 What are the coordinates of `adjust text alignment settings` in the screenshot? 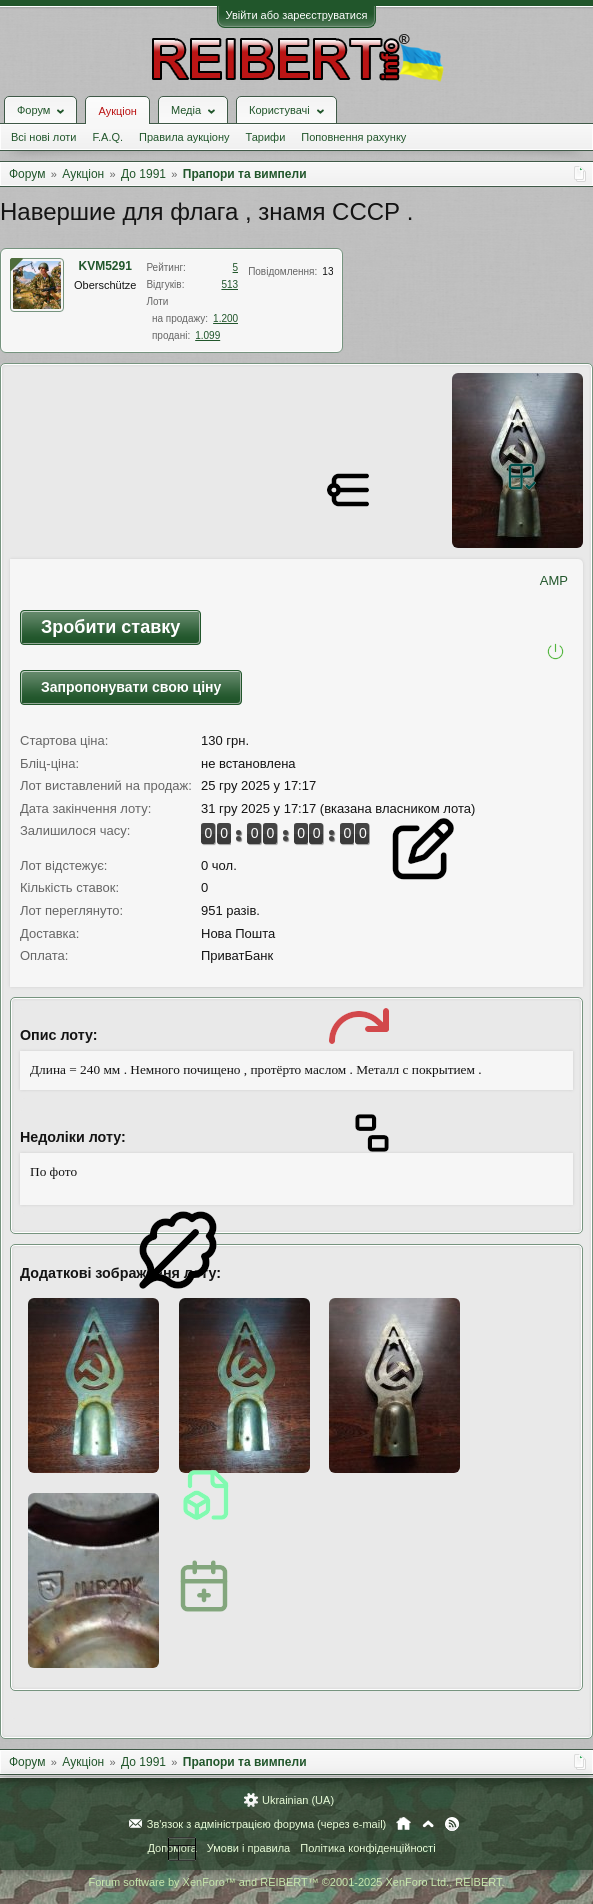 It's located at (348, 490).